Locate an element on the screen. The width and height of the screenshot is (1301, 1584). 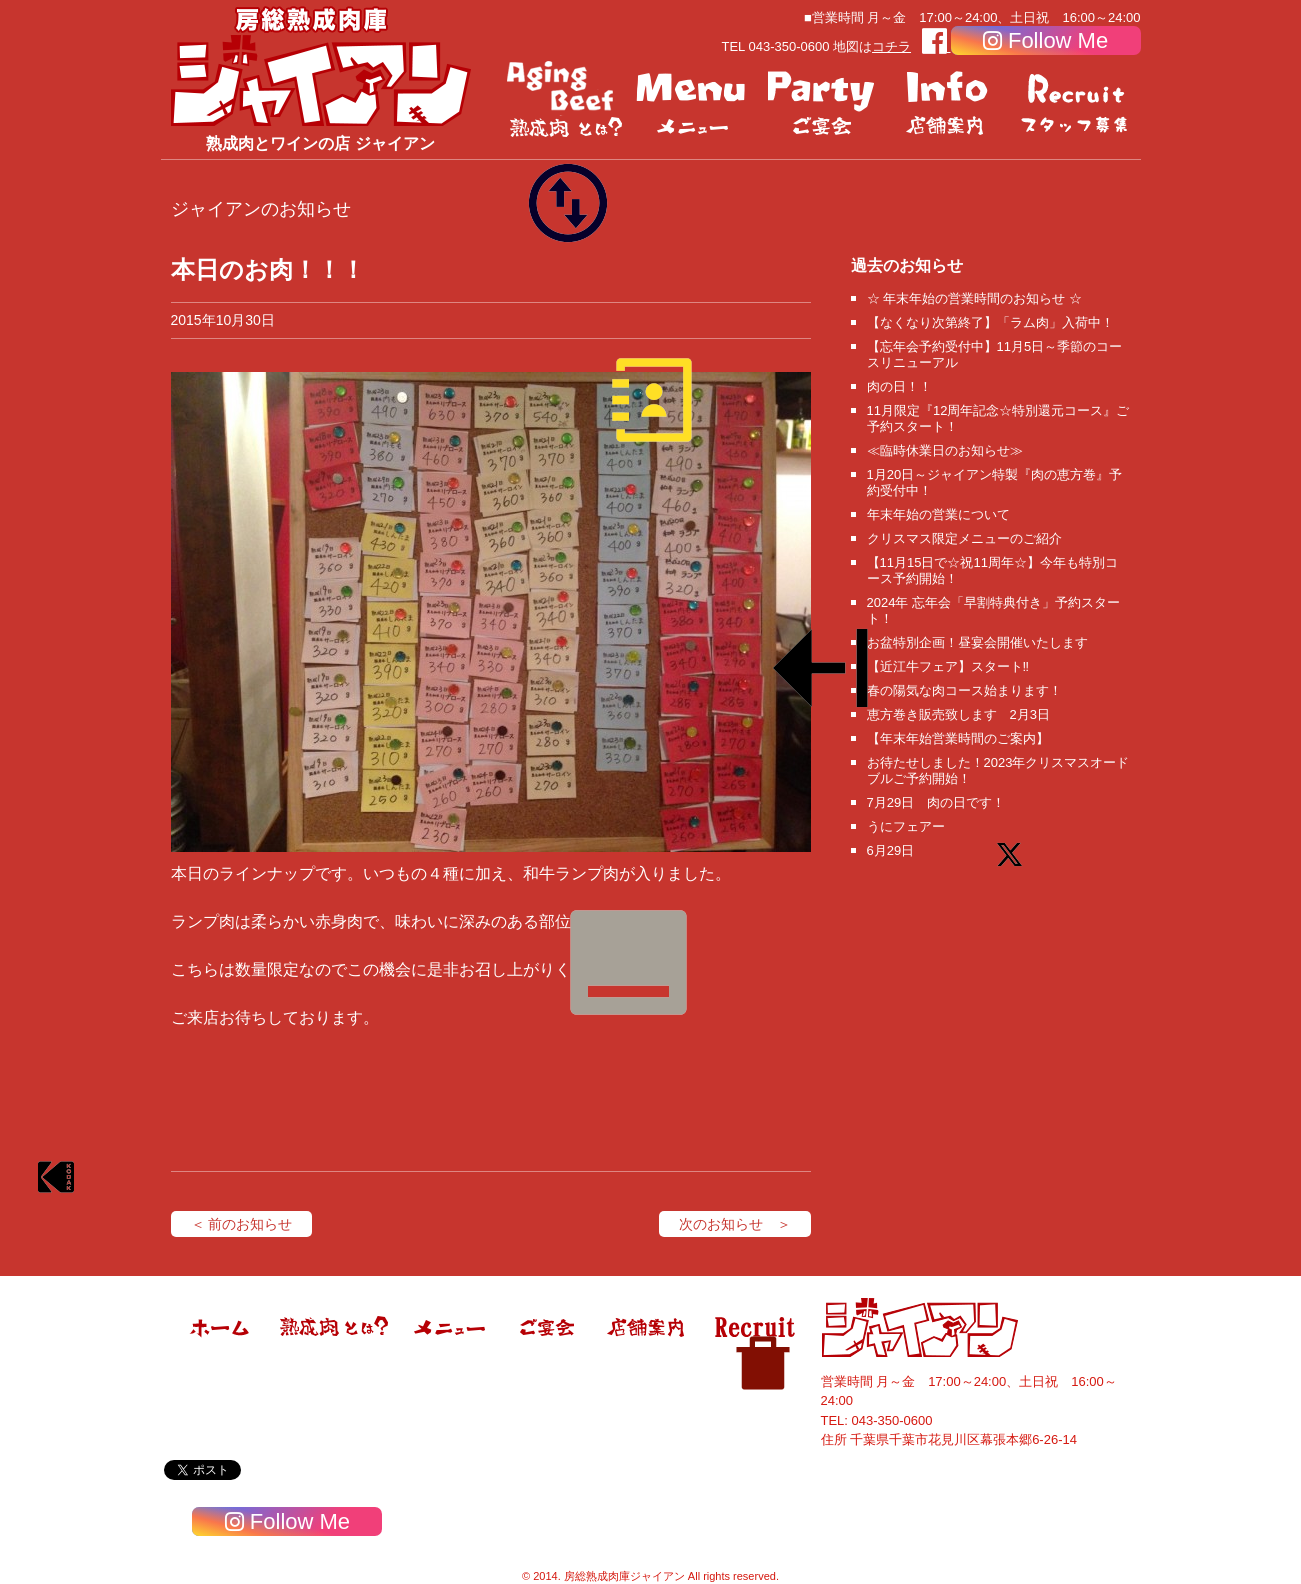
delete selected item is located at coordinates (763, 1363).